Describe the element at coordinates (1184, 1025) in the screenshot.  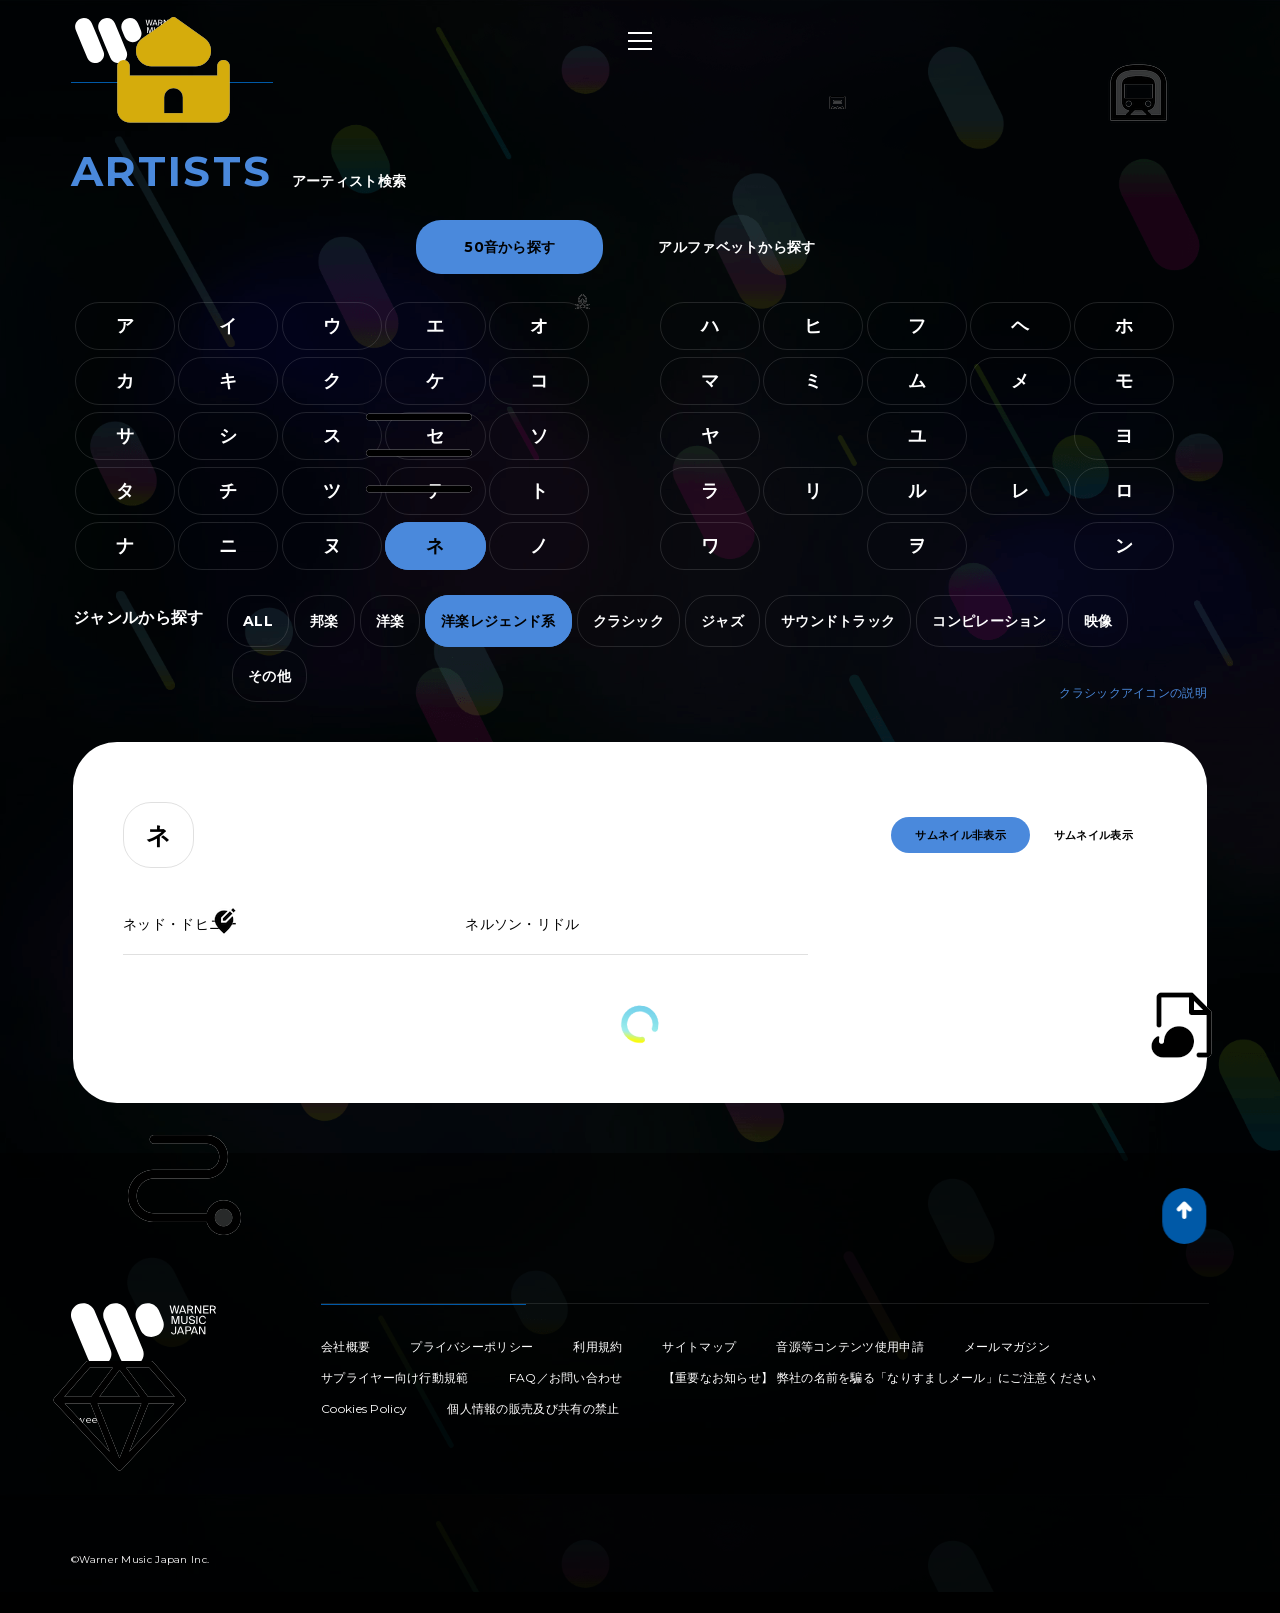
I see `access cloud-synced files` at that location.